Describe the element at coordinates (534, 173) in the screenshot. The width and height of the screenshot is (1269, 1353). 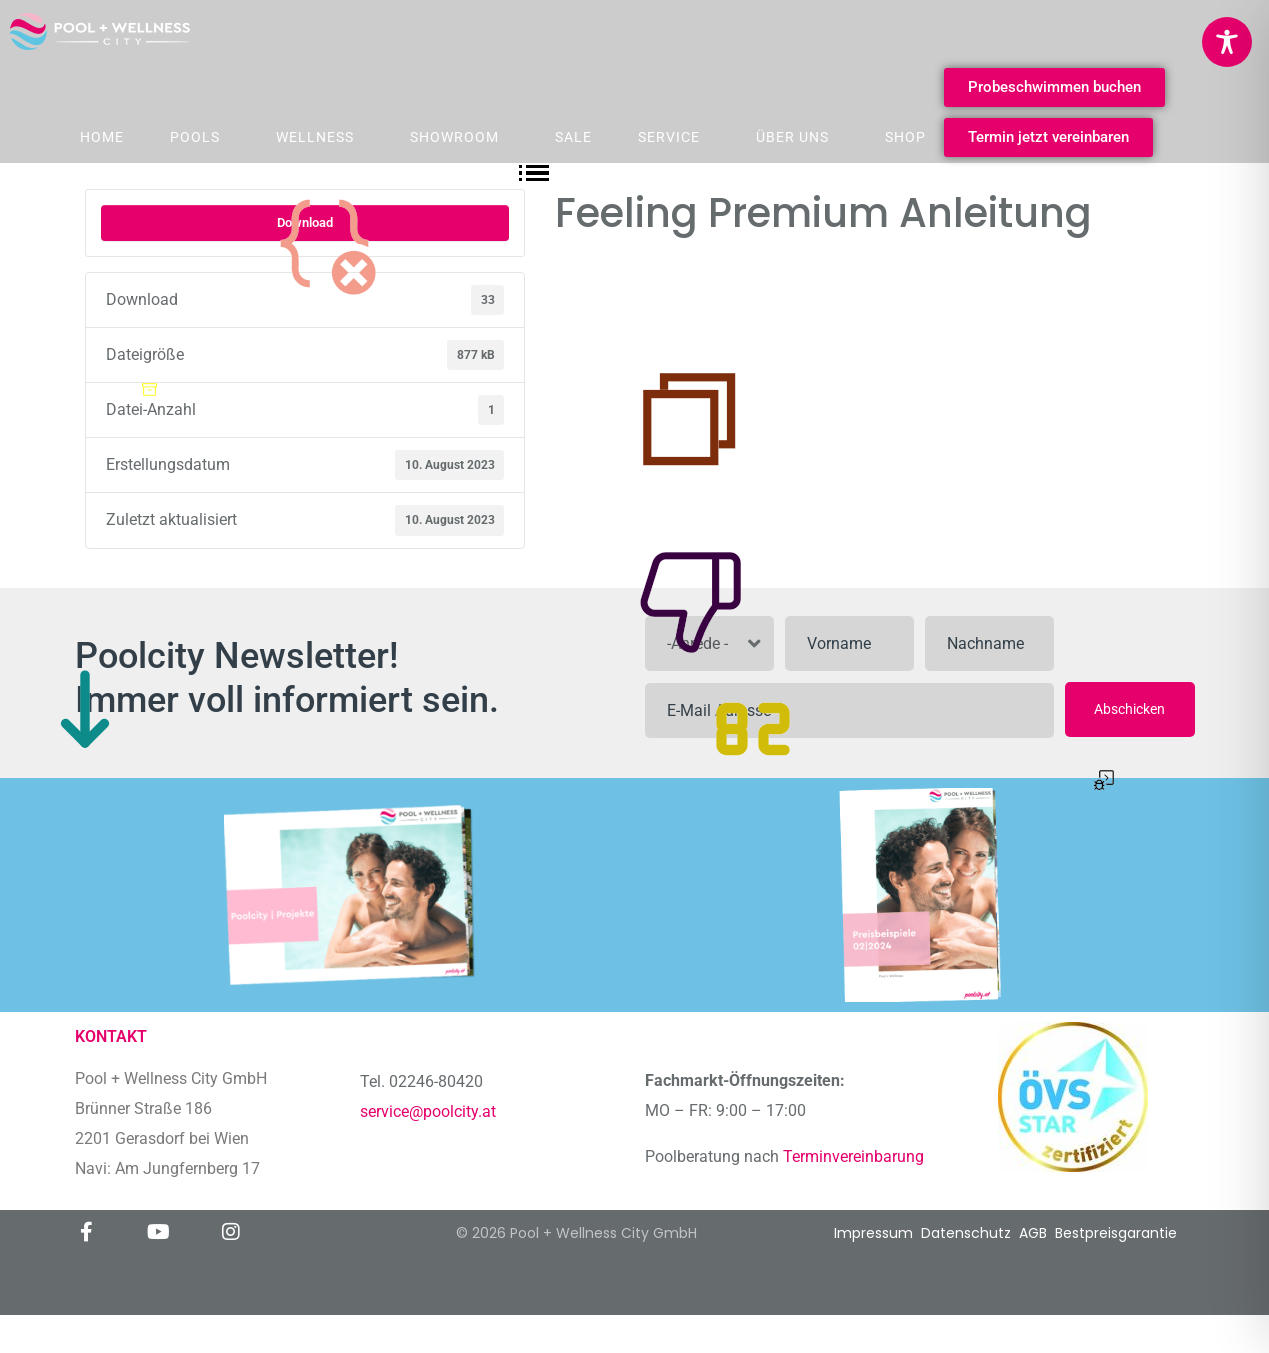
I see `view items in list format` at that location.